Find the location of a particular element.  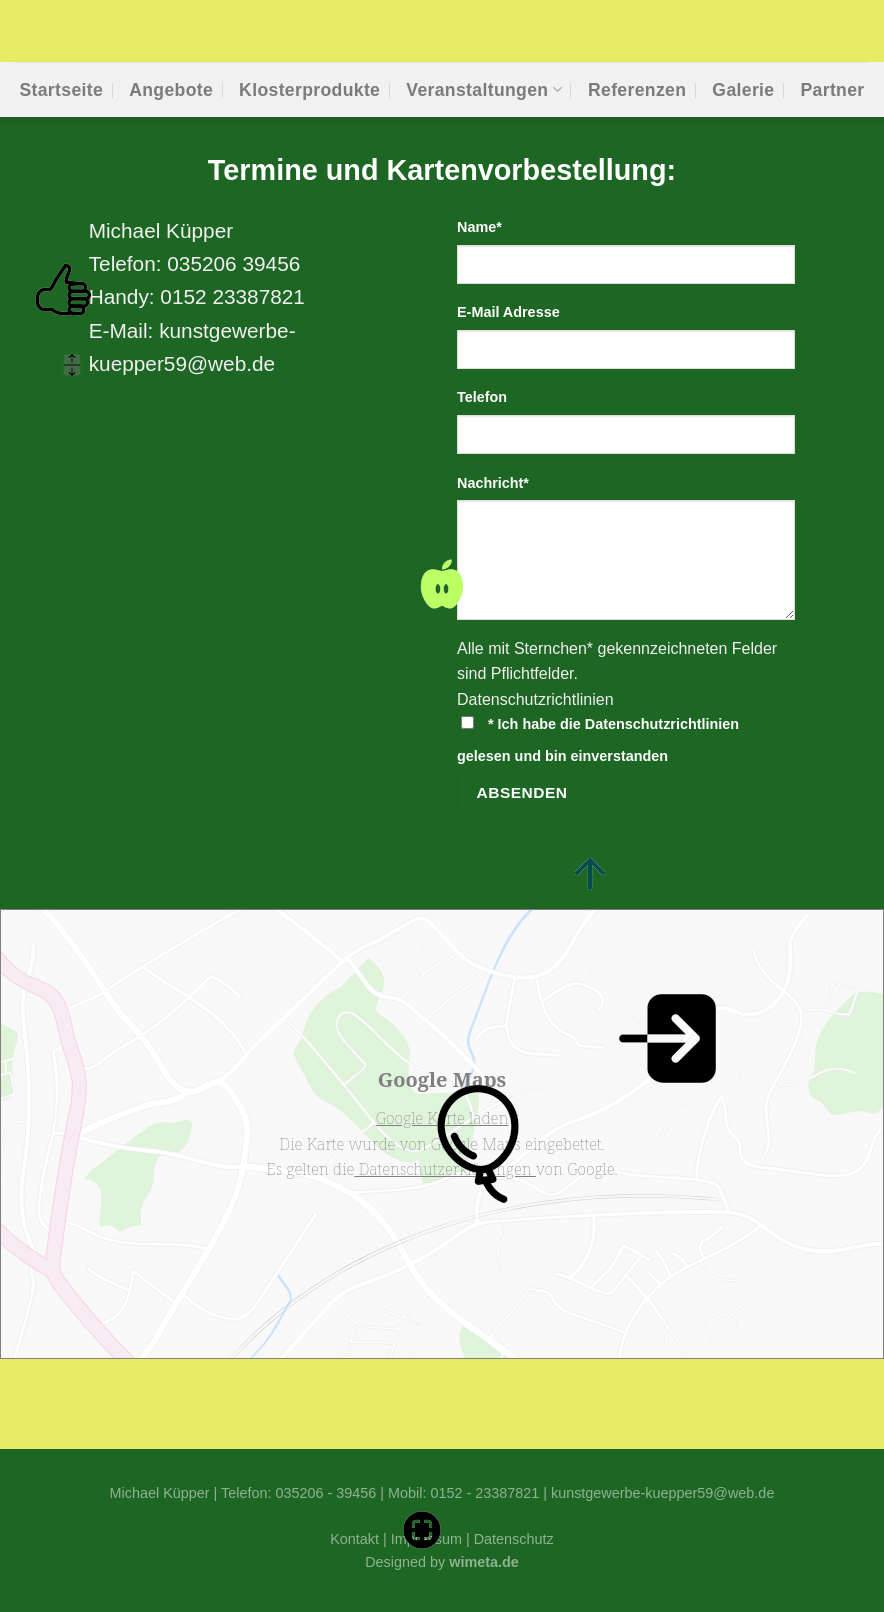

indicates a celebration or special event is located at coordinates (478, 1144).